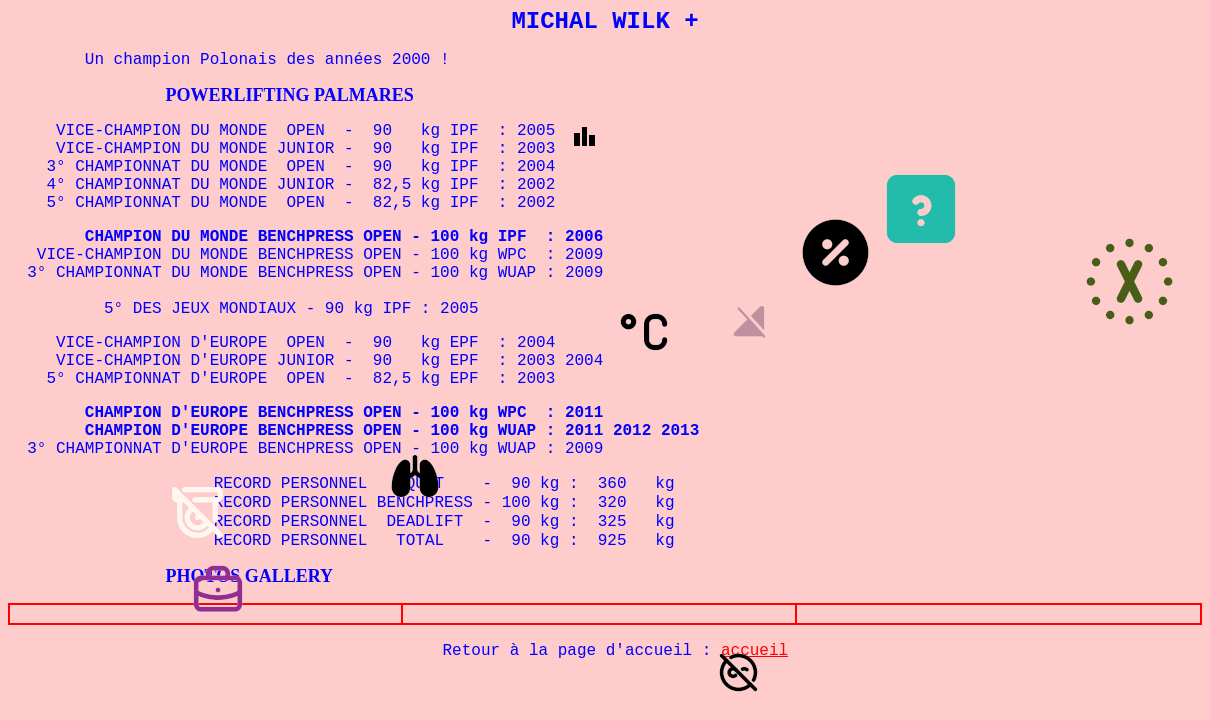 This screenshot has width=1210, height=720. I want to click on access help or support, so click(921, 209).